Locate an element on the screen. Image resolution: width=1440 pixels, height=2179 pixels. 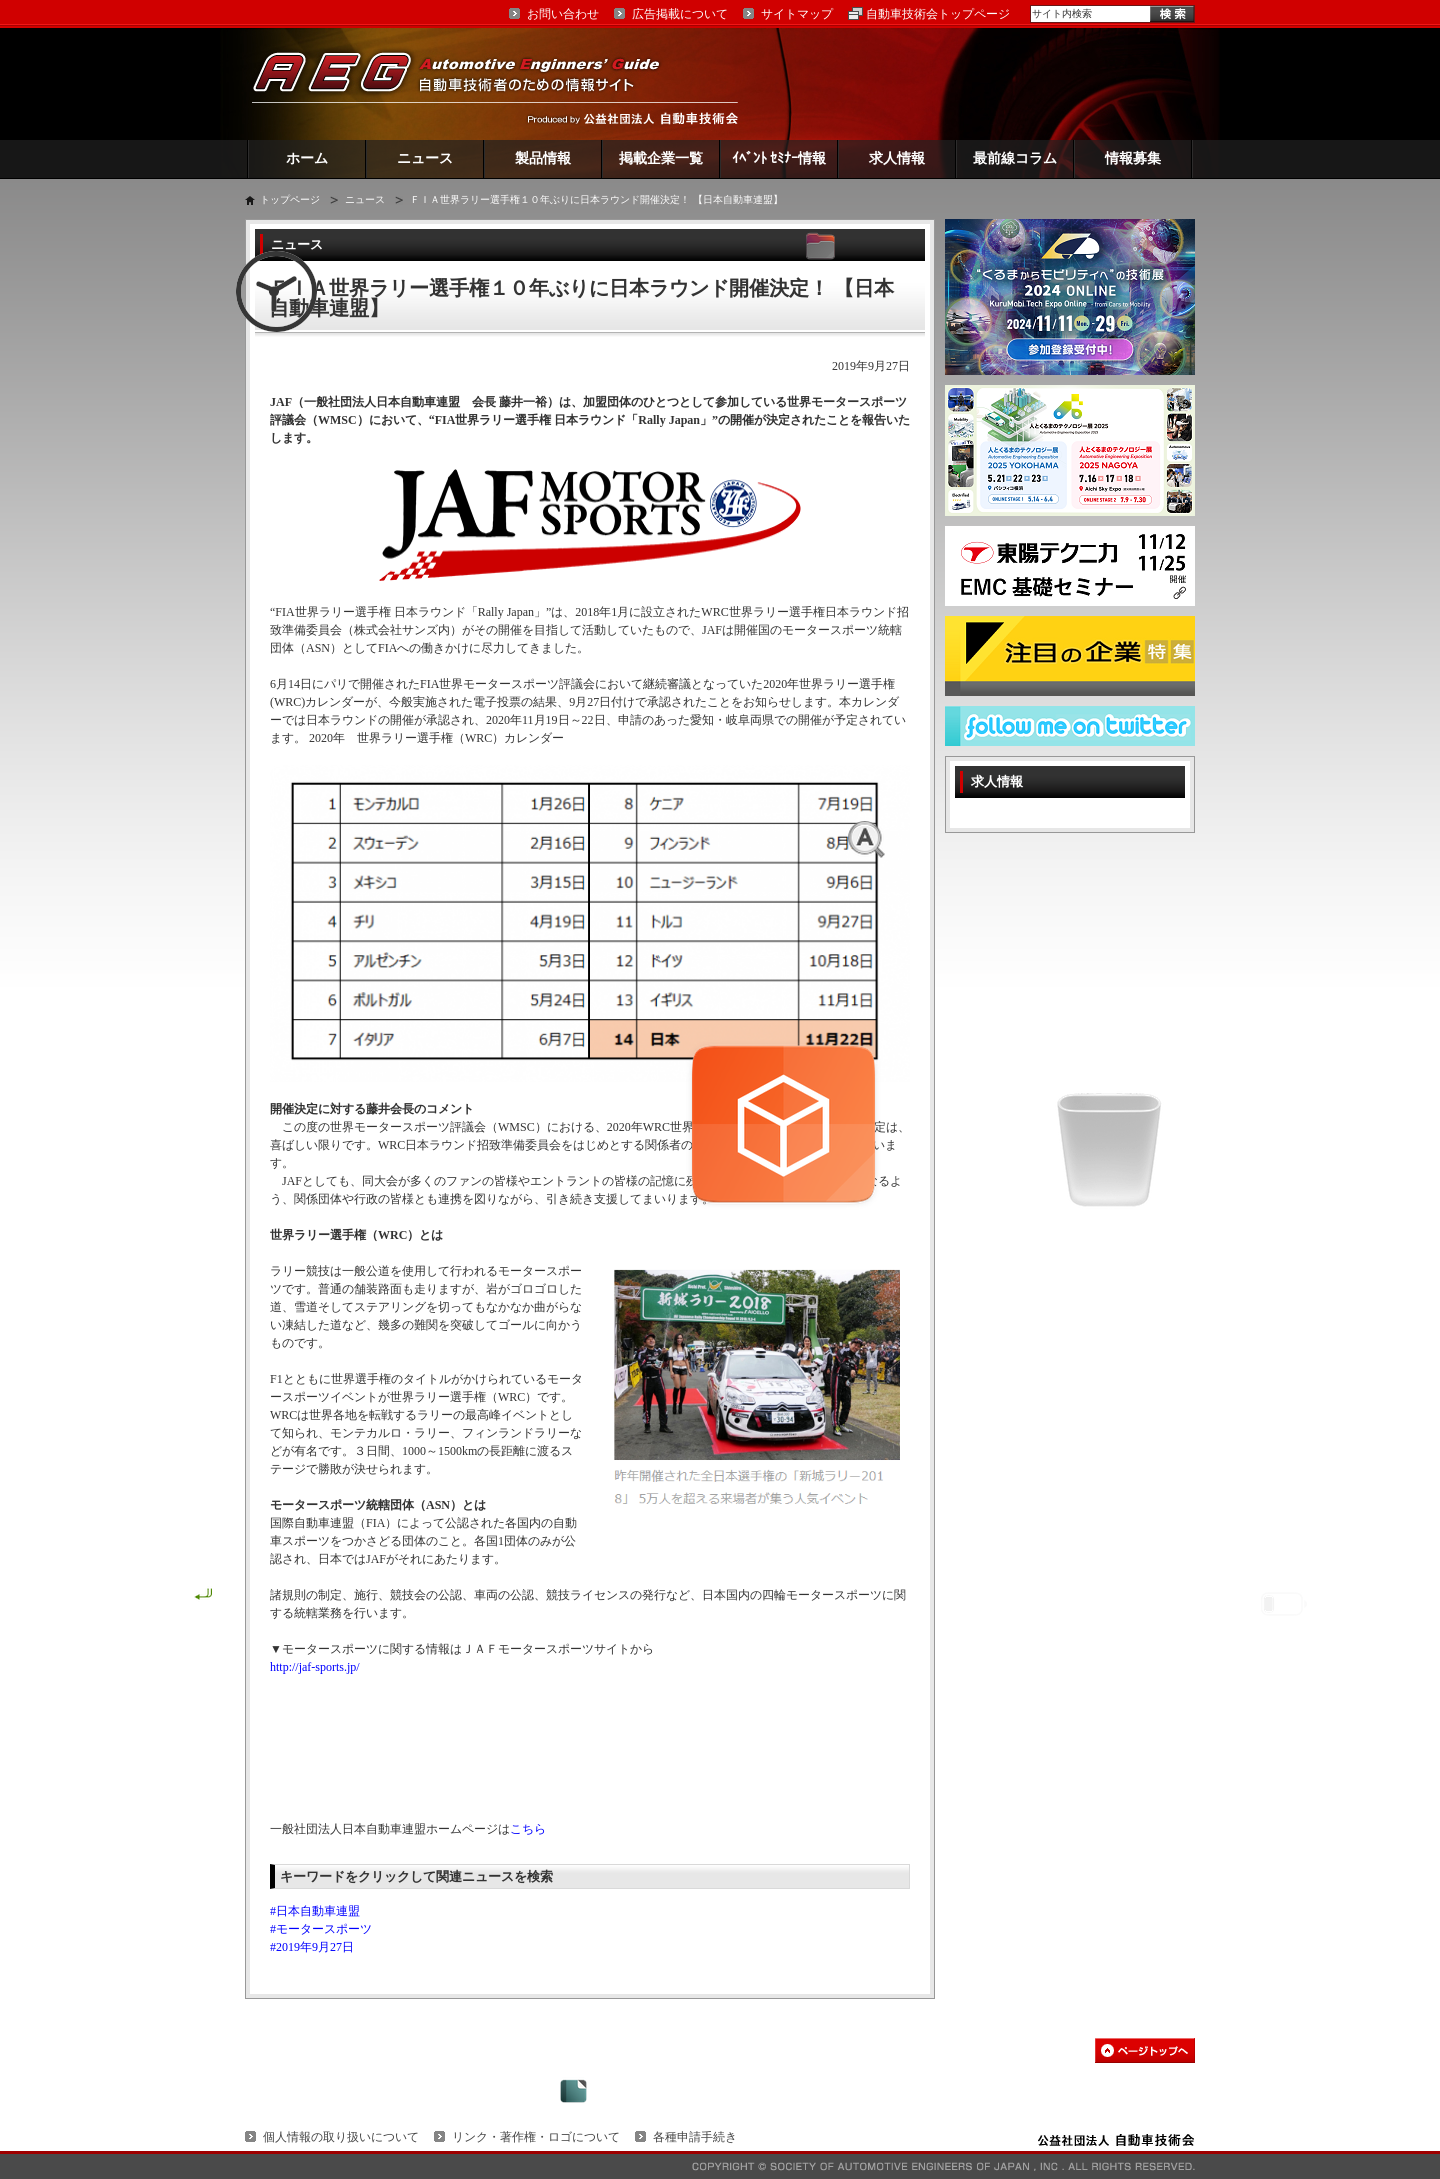
indicates battery is at 20% charge is located at coordinates (1284, 1604).